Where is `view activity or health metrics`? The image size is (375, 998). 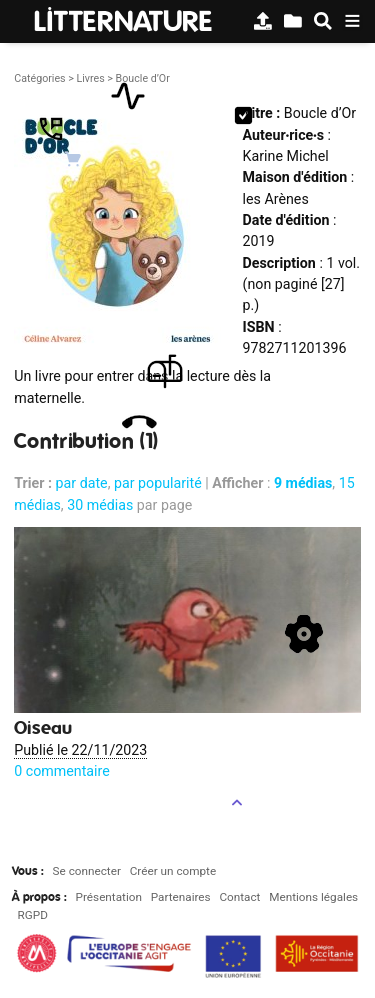 view activity or health metrics is located at coordinates (128, 96).